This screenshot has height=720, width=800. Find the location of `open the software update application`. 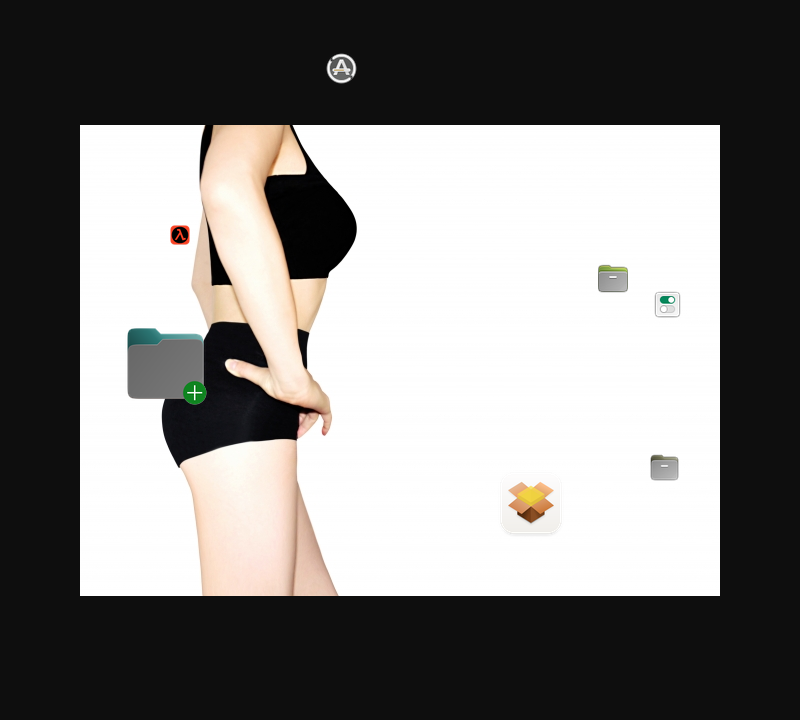

open the software update application is located at coordinates (341, 68).